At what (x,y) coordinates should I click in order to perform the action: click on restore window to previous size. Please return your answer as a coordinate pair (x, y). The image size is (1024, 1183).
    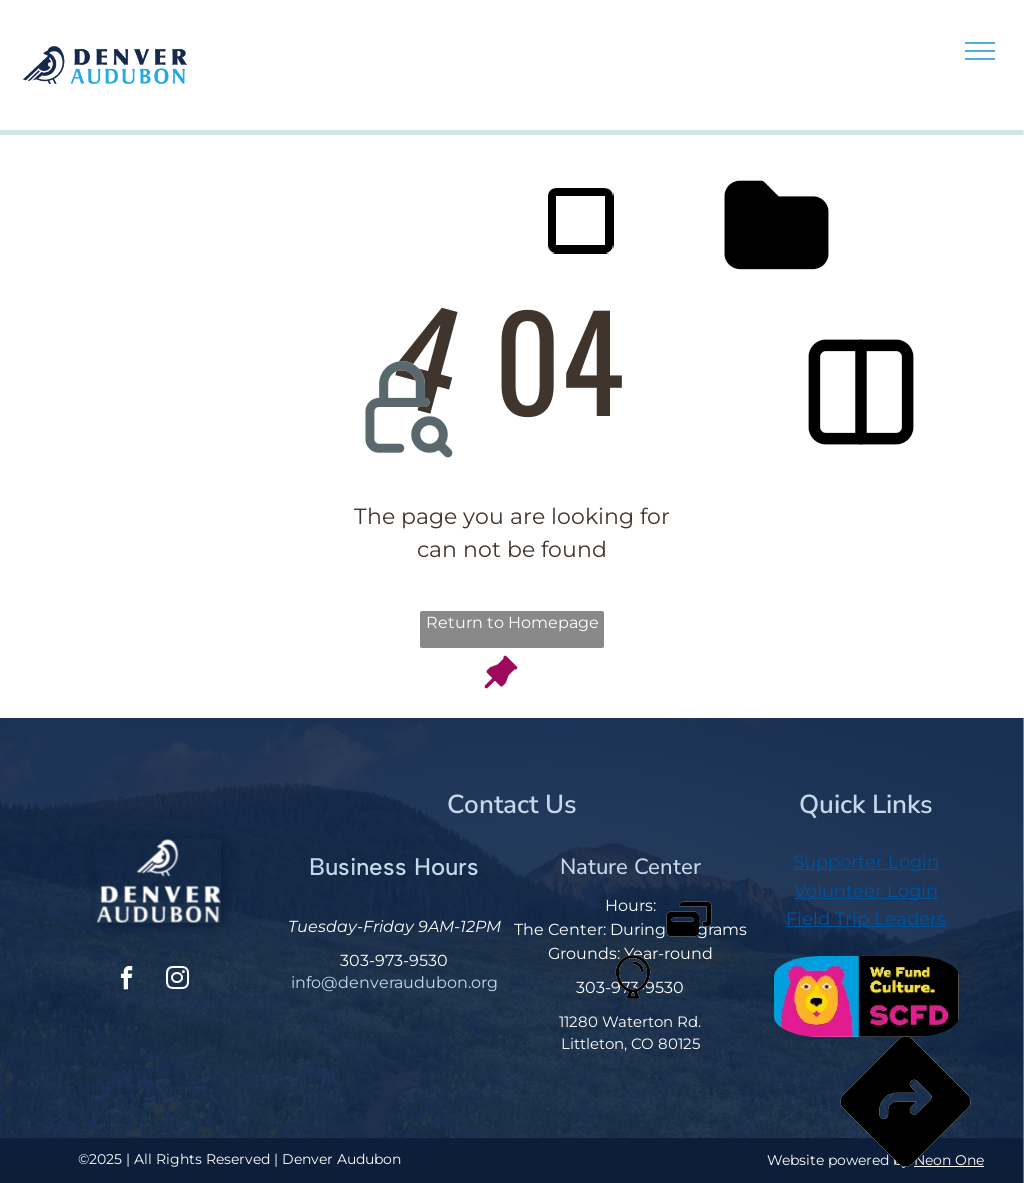
    Looking at the image, I should click on (689, 919).